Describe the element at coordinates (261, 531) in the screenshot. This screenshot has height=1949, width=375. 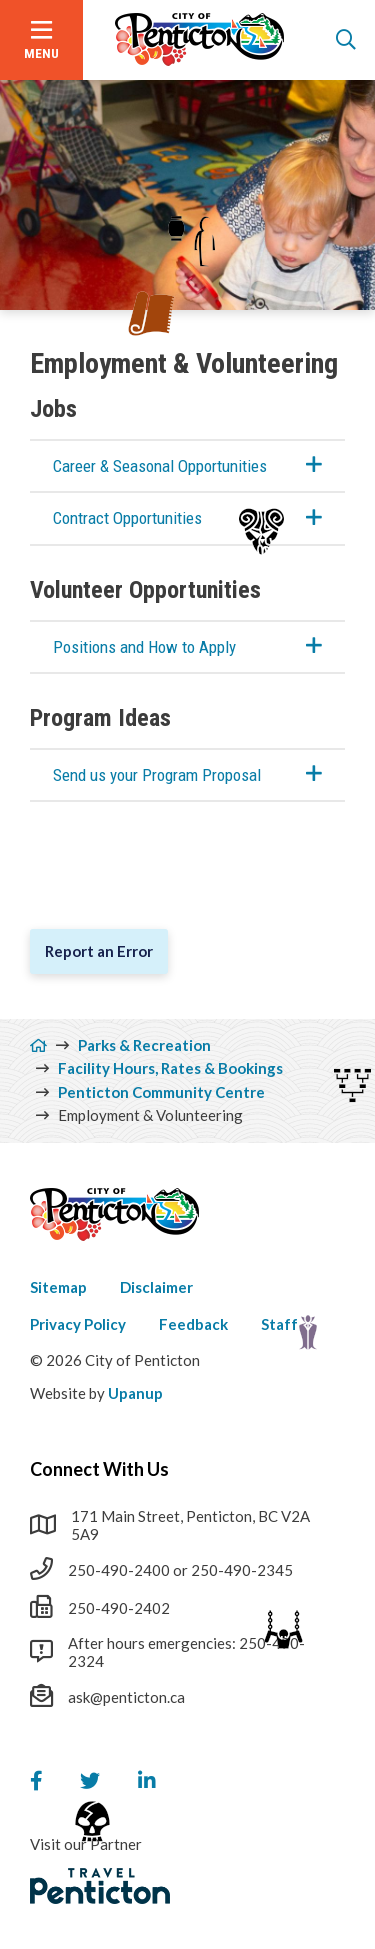
I see `select a guitar pick or musical accessory` at that location.